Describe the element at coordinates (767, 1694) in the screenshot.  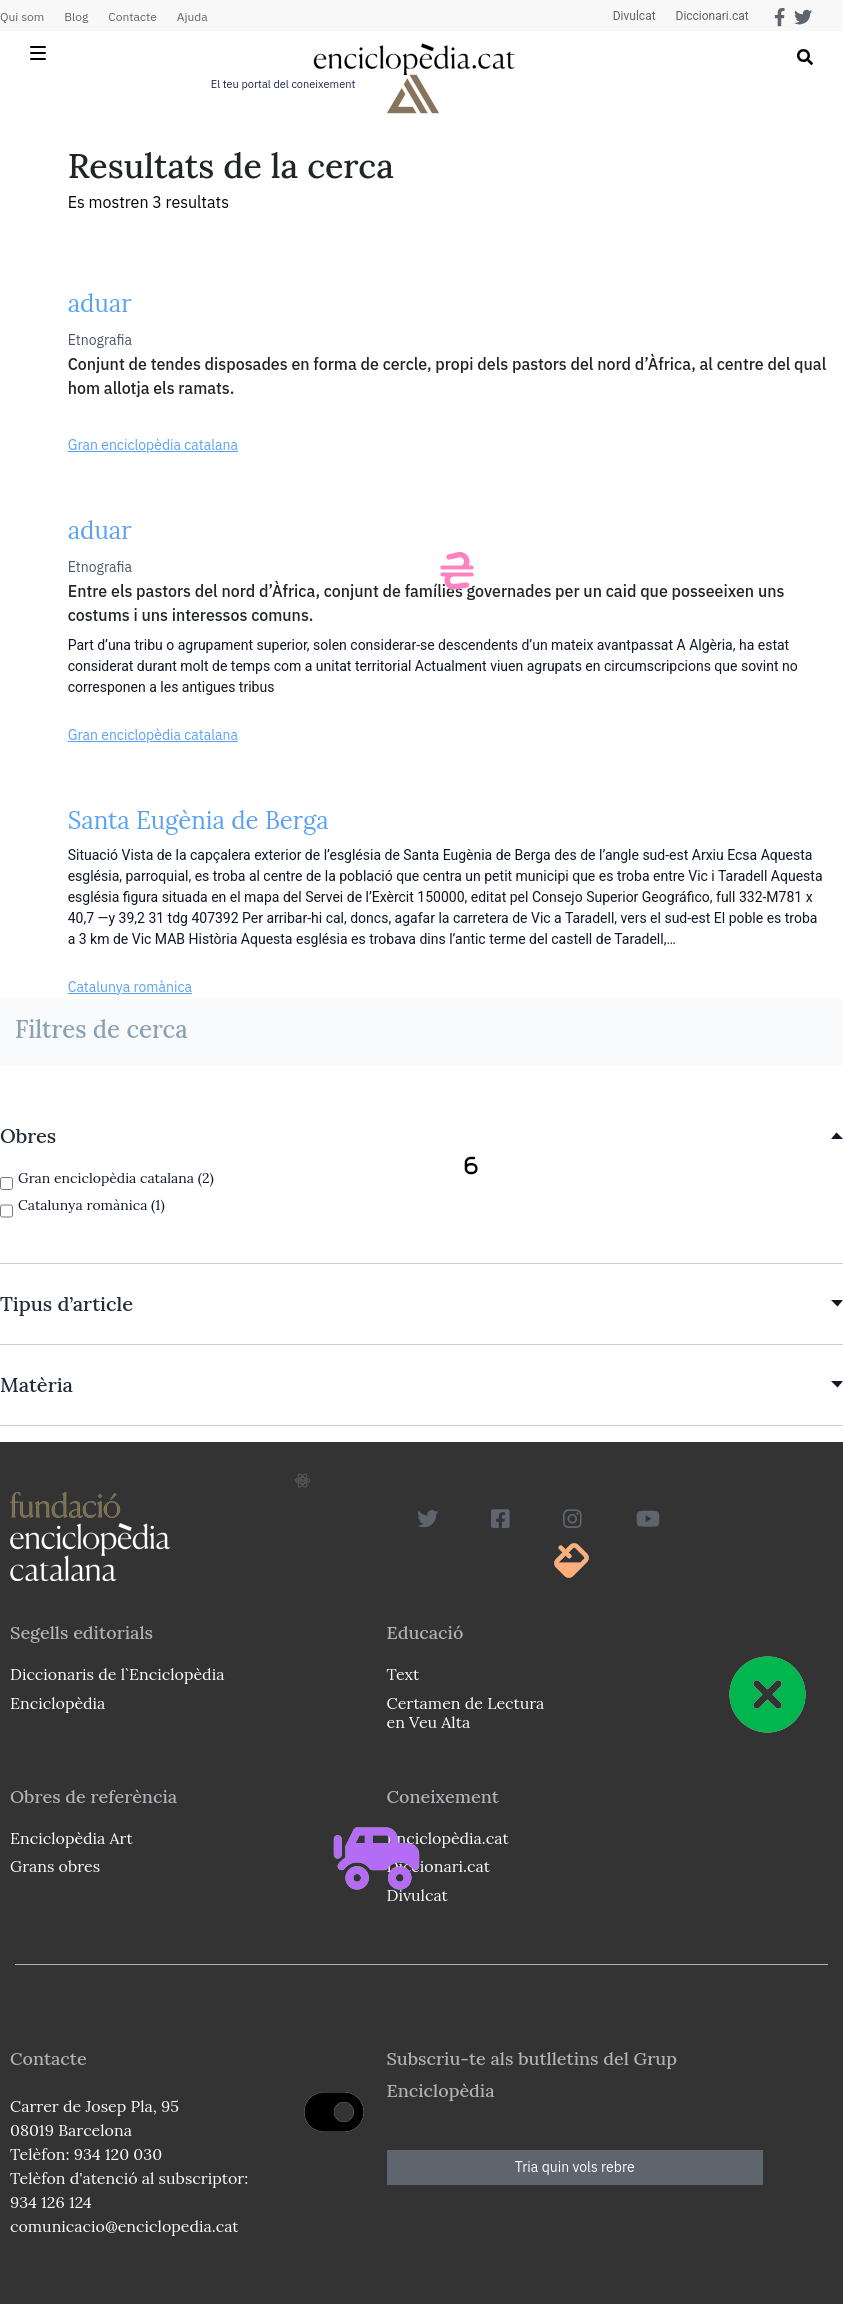
I see `close or dismiss a dialog` at that location.